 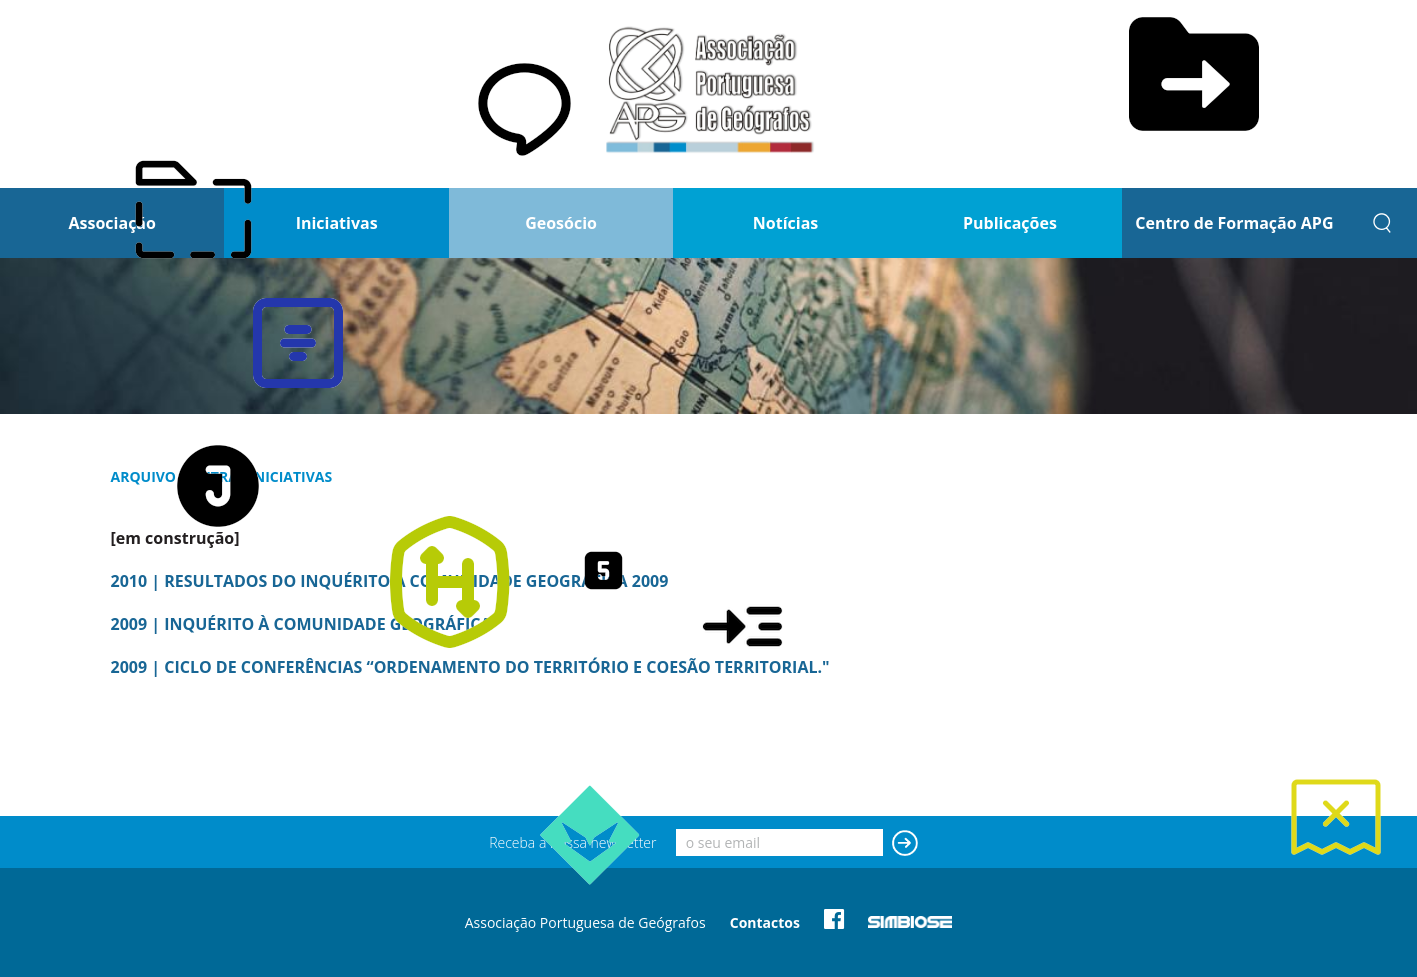 What do you see at coordinates (524, 109) in the screenshot?
I see `open LINE messaging app` at bounding box center [524, 109].